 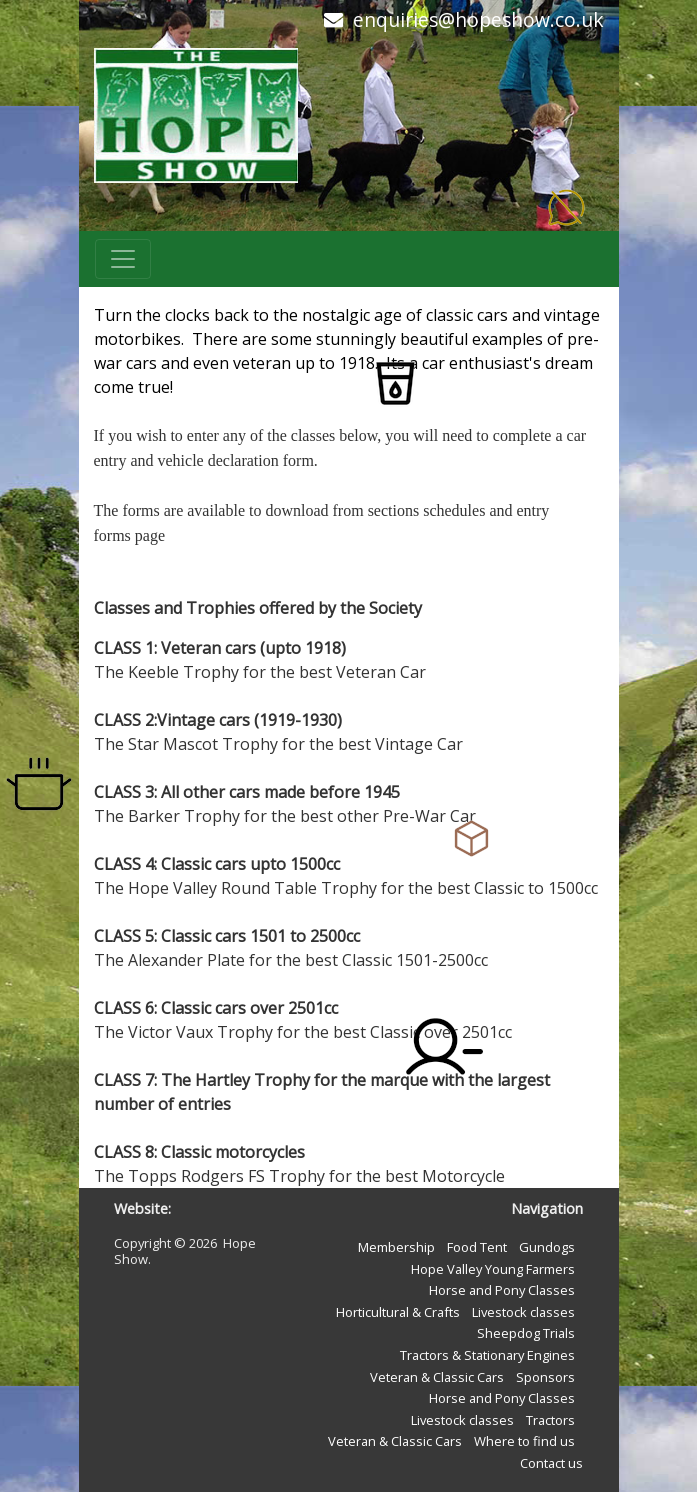 I want to click on view 3D model or object, so click(x=471, y=838).